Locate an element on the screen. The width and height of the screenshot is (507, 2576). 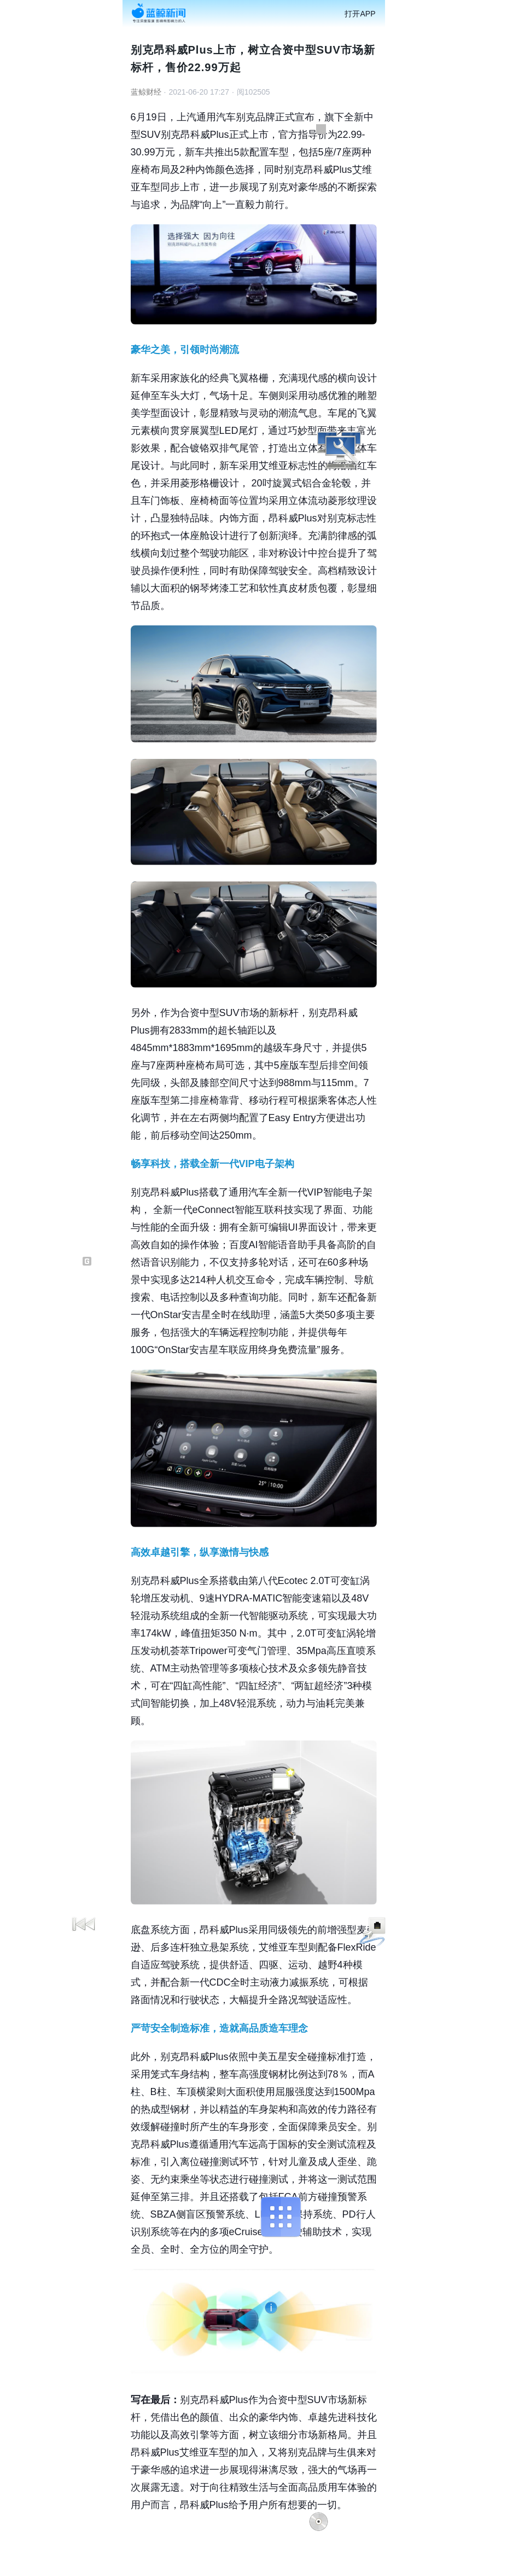
access network and connection settings is located at coordinates (339, 450).